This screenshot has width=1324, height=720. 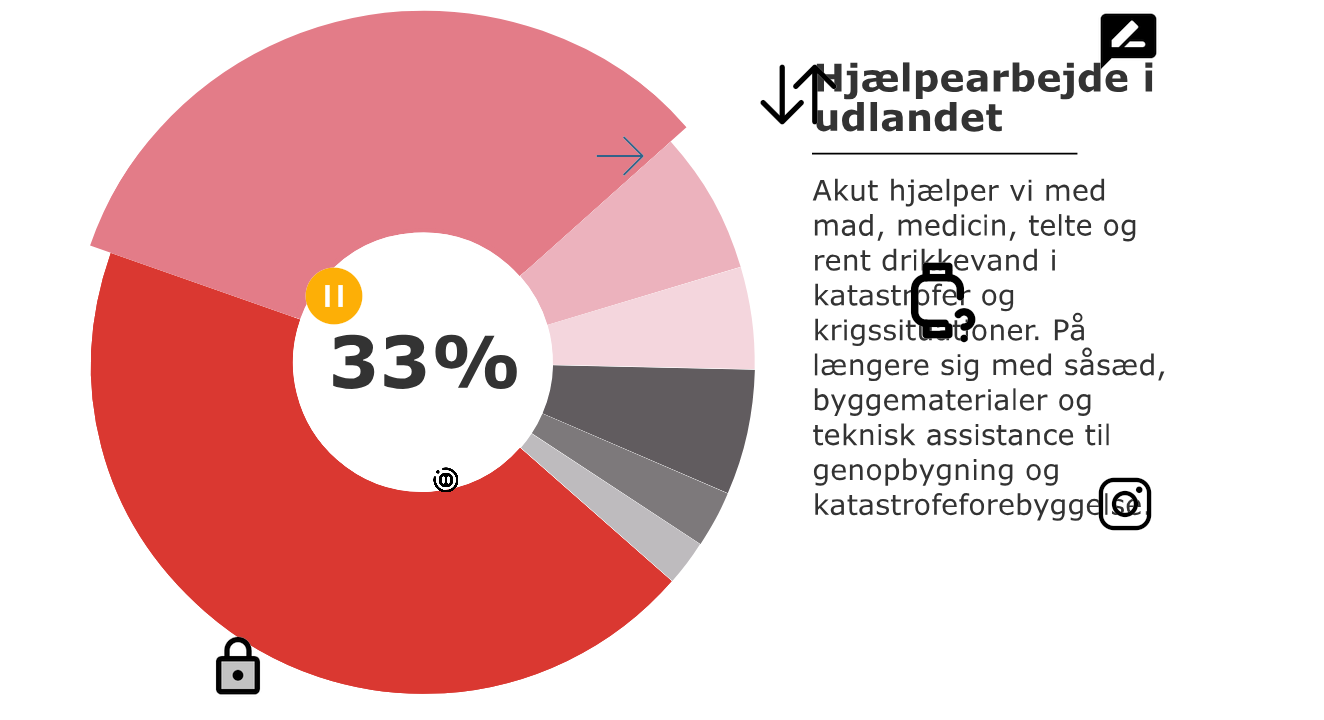 I want to click on open instagram app, so click(x=1125, y=504).